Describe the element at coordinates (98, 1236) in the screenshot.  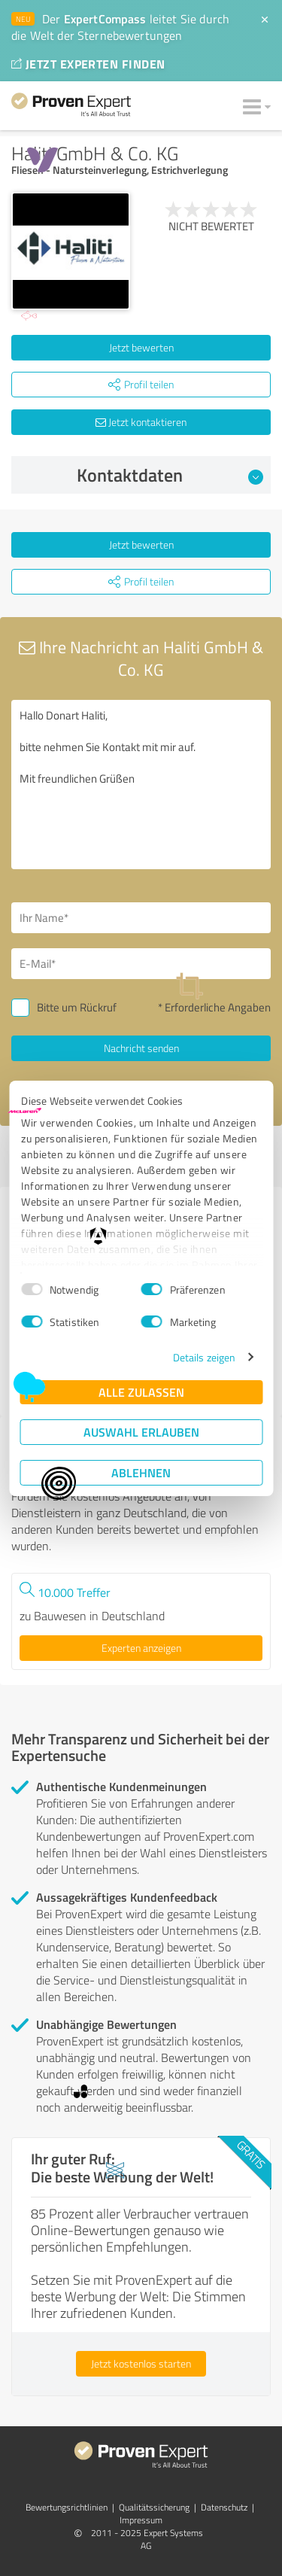
I see `indicates an Angular framework application` at that location.